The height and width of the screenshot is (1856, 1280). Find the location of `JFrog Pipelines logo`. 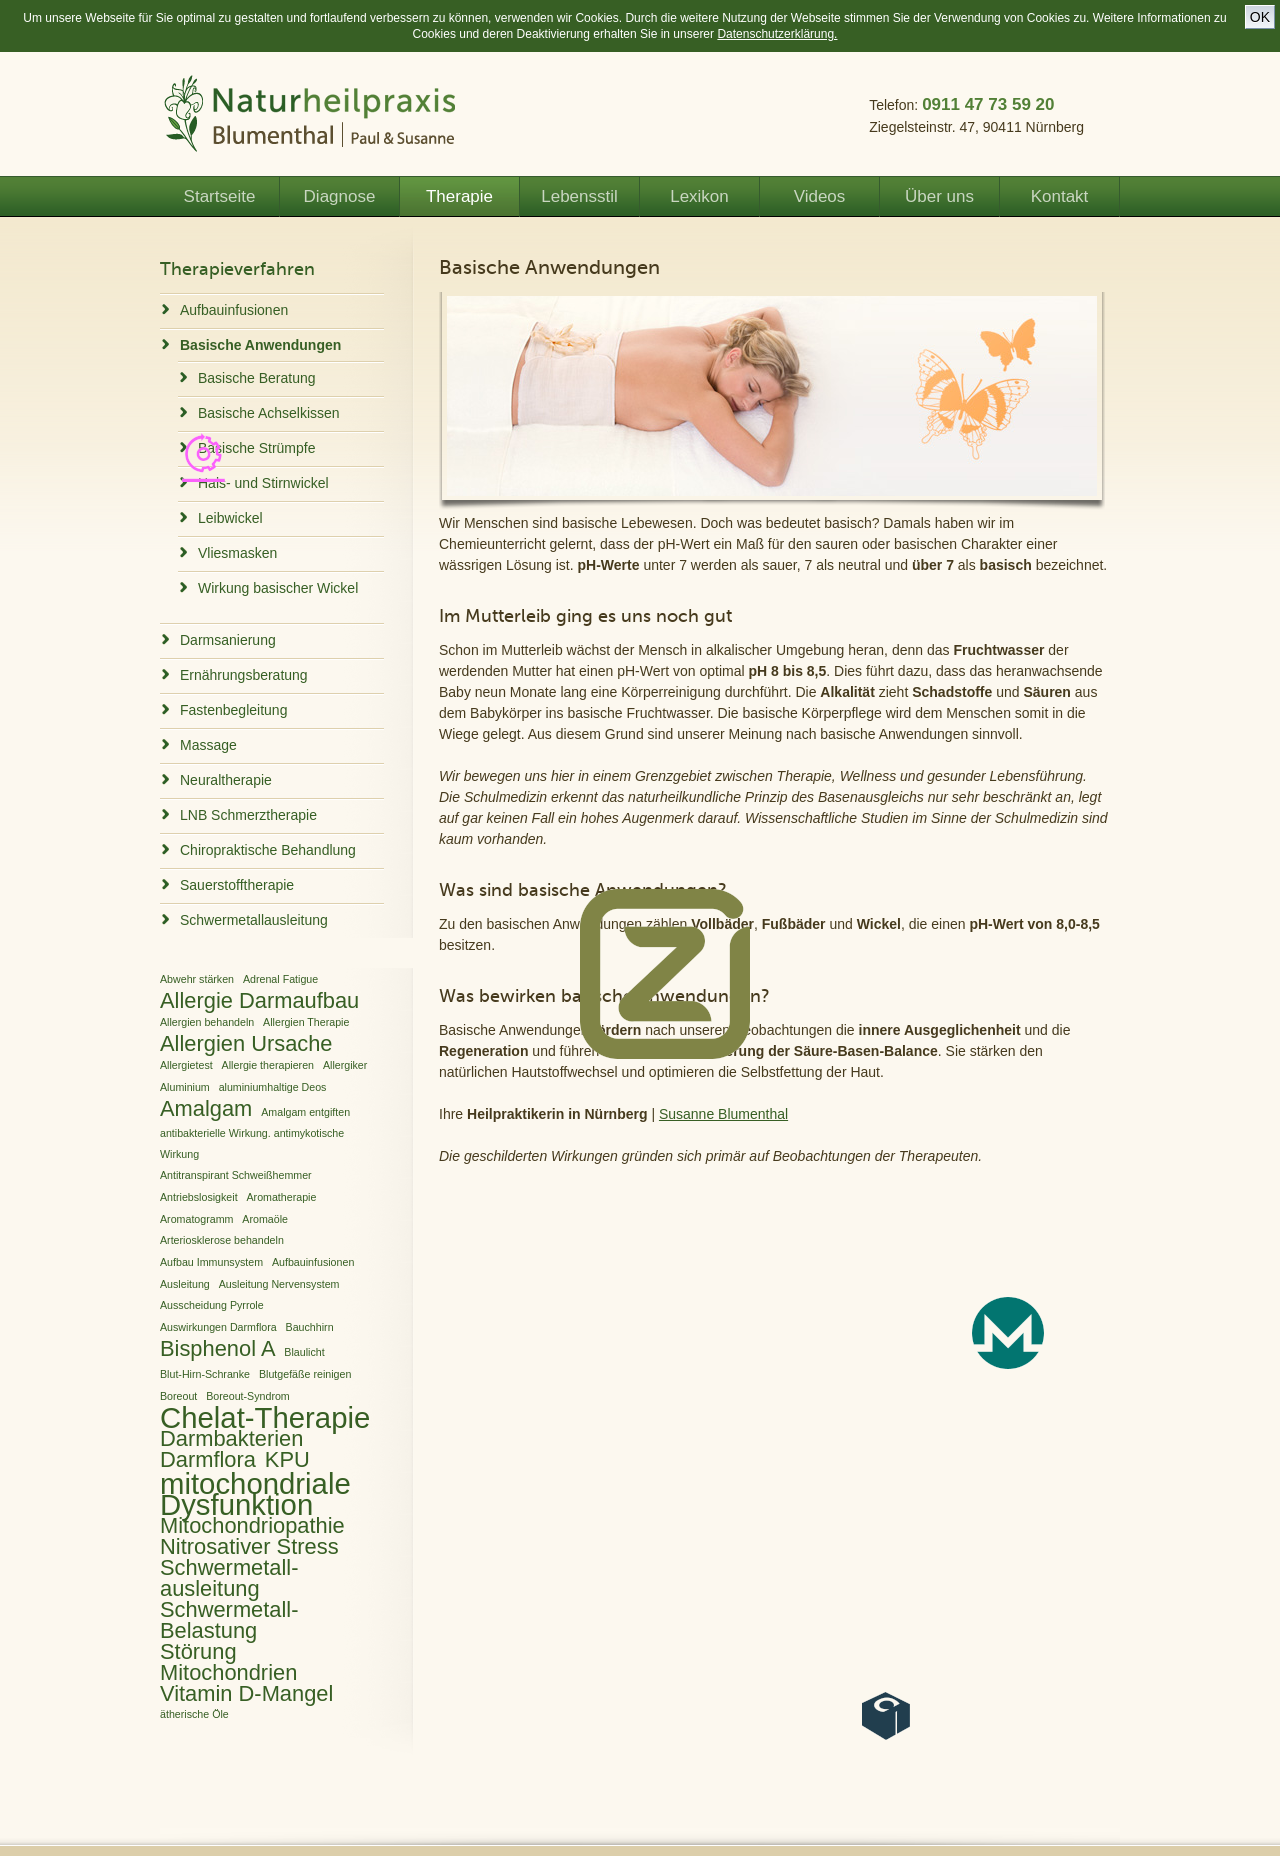

JFrog Pipelines logo is located at coordinates (203, 457).